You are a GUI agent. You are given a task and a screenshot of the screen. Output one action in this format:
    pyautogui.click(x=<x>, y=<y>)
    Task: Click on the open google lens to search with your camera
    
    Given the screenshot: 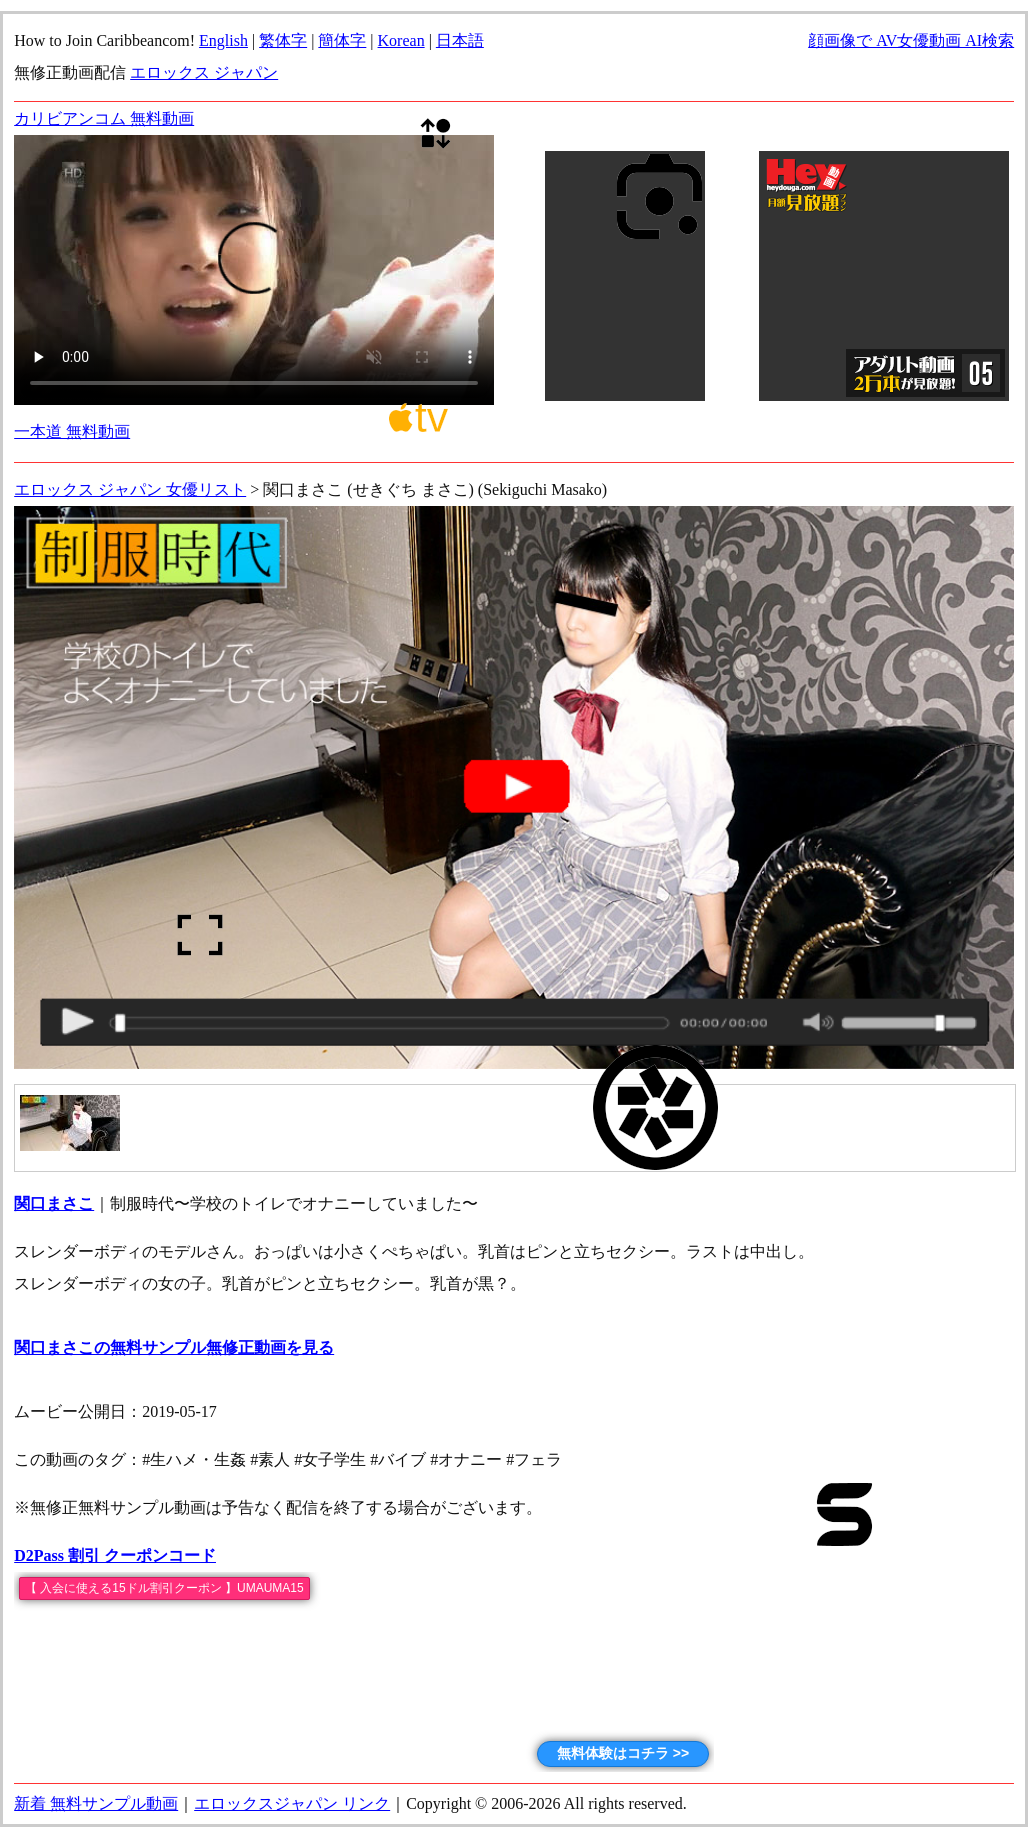 What is the action you would take?
    pyautogui.click(x=659, y=196)
    